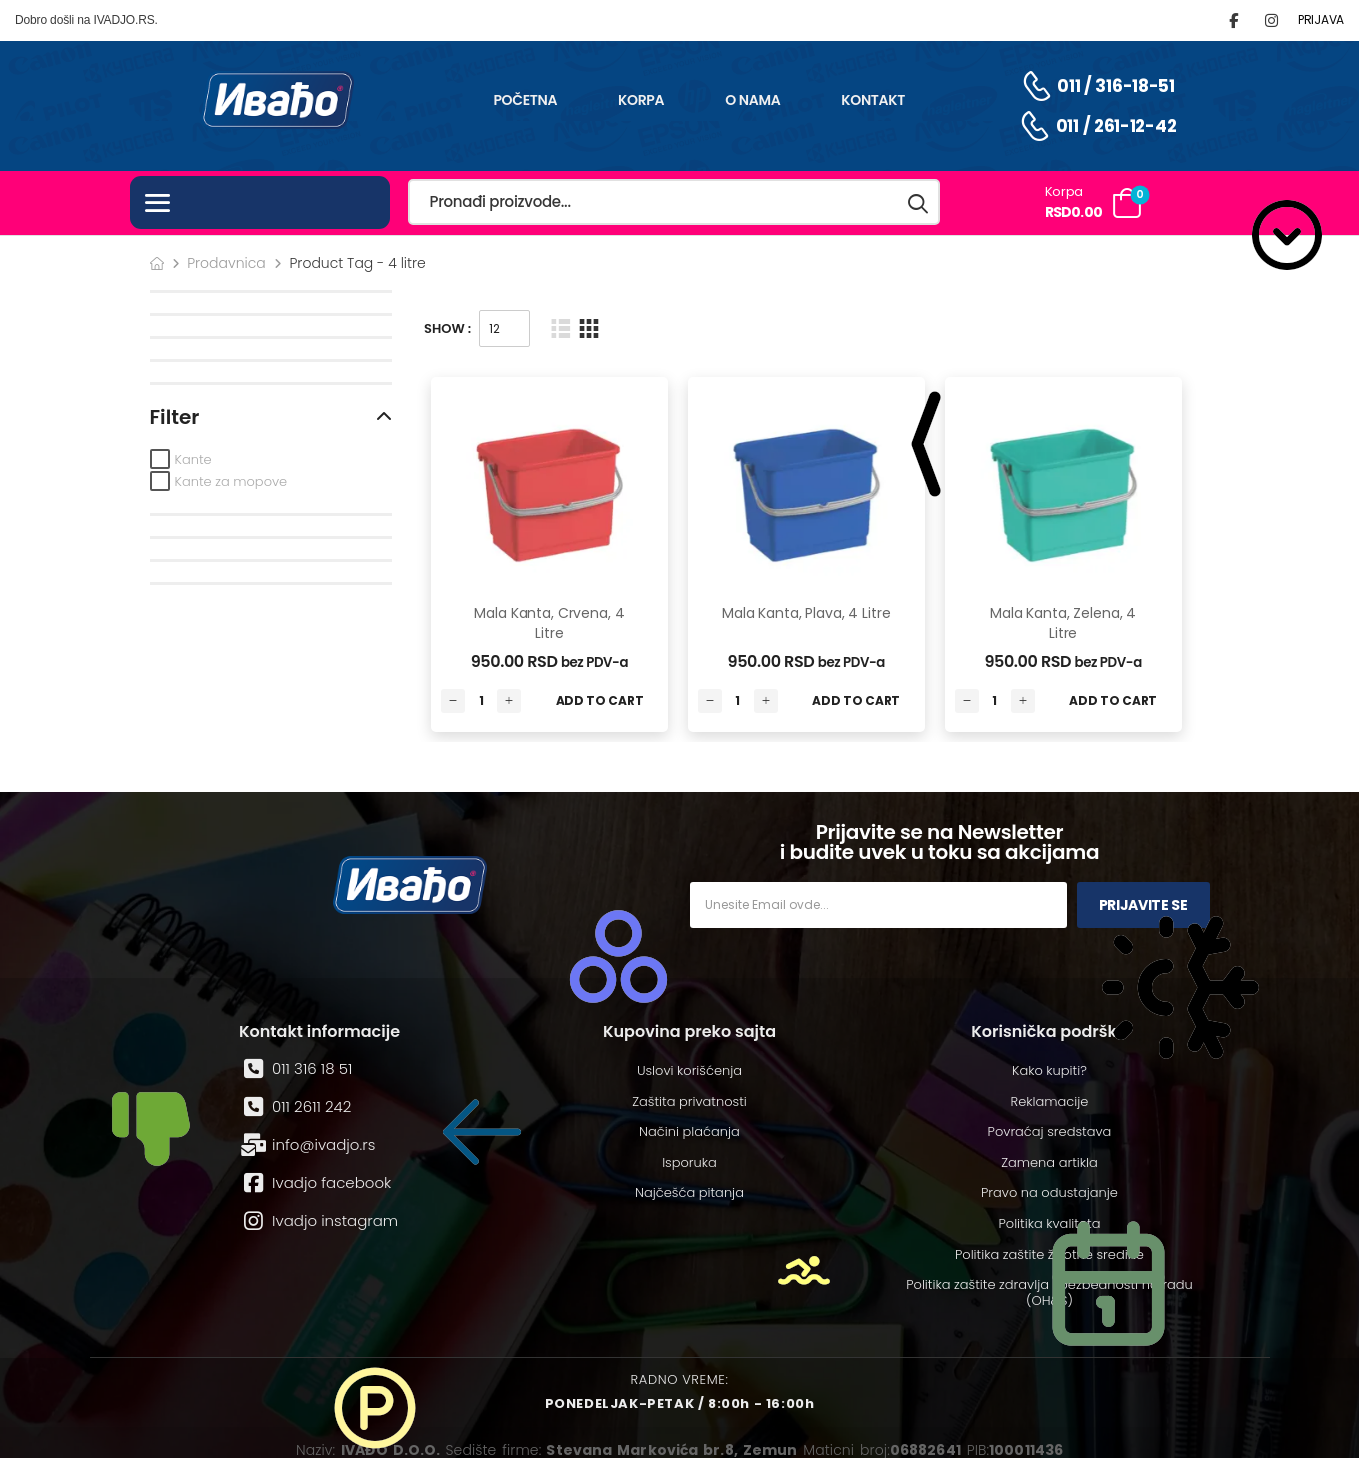 The image size is (1359, 1458). Describe the element at coordinates (618, 956) in the screenshot. I see `view connected groups or clusters` at that location.